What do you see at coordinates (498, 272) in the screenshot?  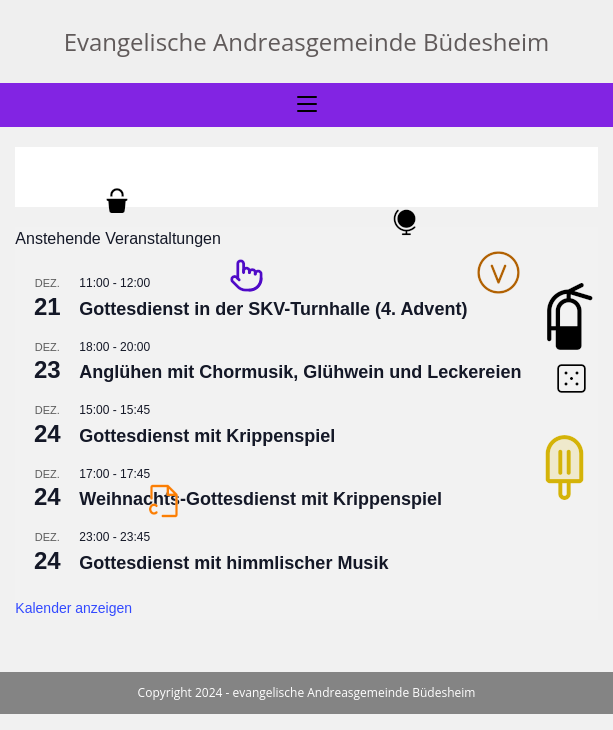 I see `indicates a verified or validated status` at bounding box center [498, 272].